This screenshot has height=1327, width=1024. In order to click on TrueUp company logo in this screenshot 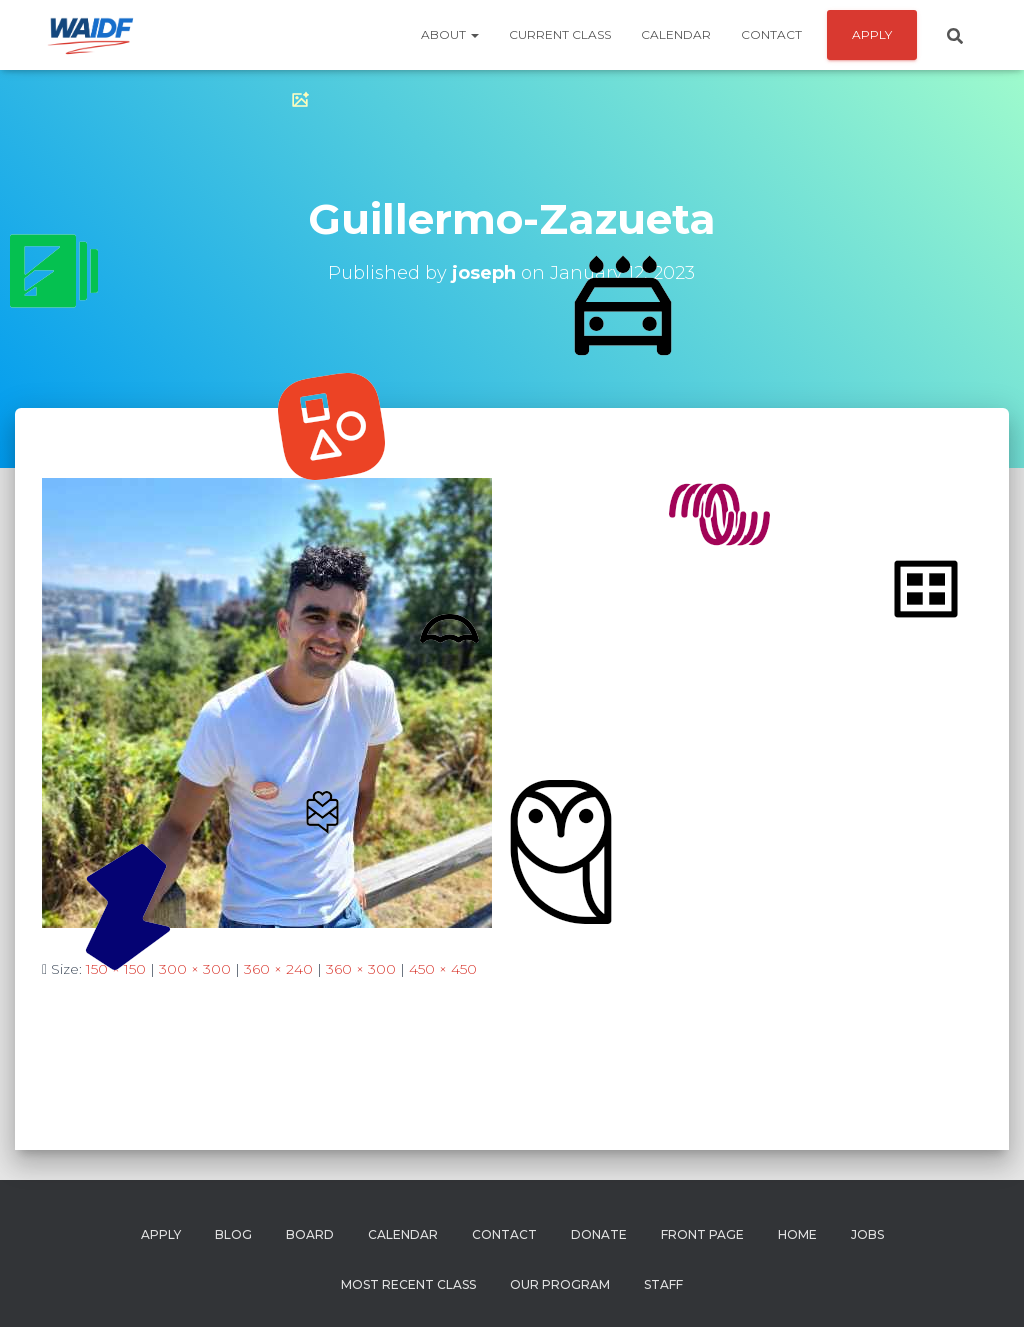, I will do `click(561, 852)`.